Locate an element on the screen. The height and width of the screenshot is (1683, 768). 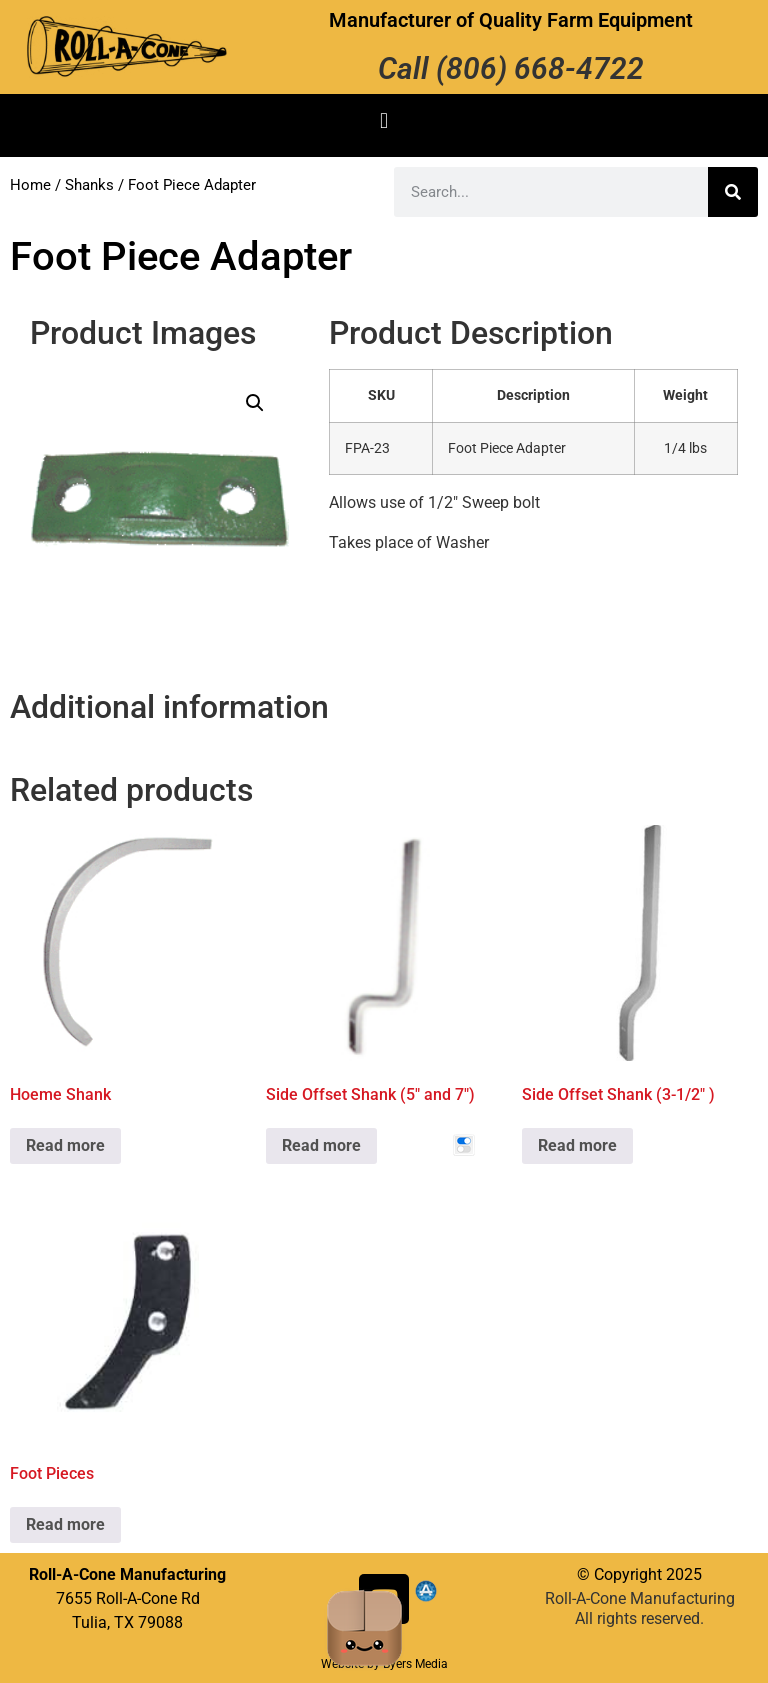
open software properties or settings is located at coordinates (426, 1591).